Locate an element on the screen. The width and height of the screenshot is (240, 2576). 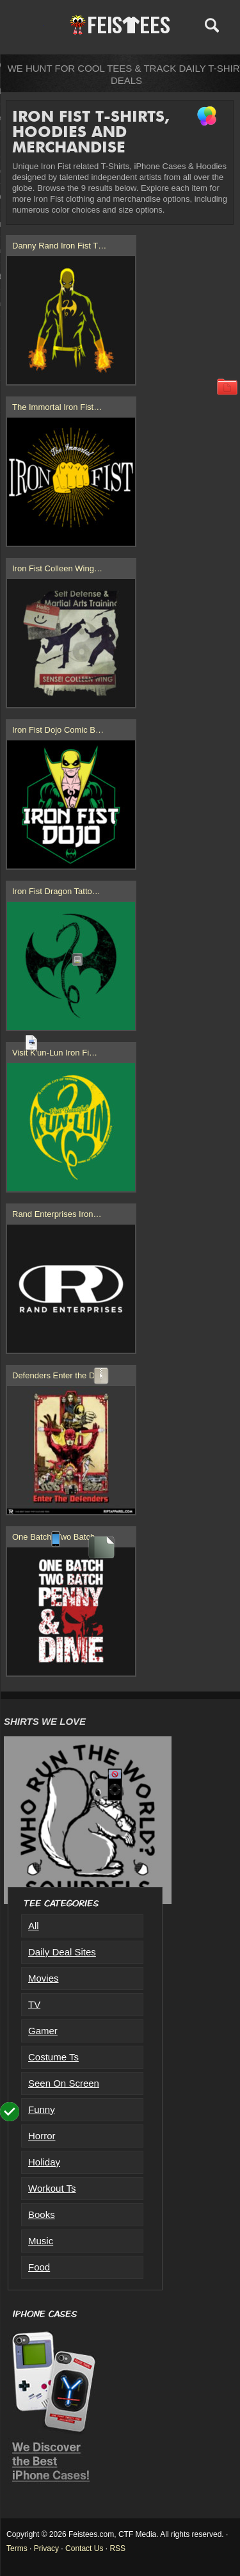
connect or sync an iPhone device is located at coordinates (56, 1539).